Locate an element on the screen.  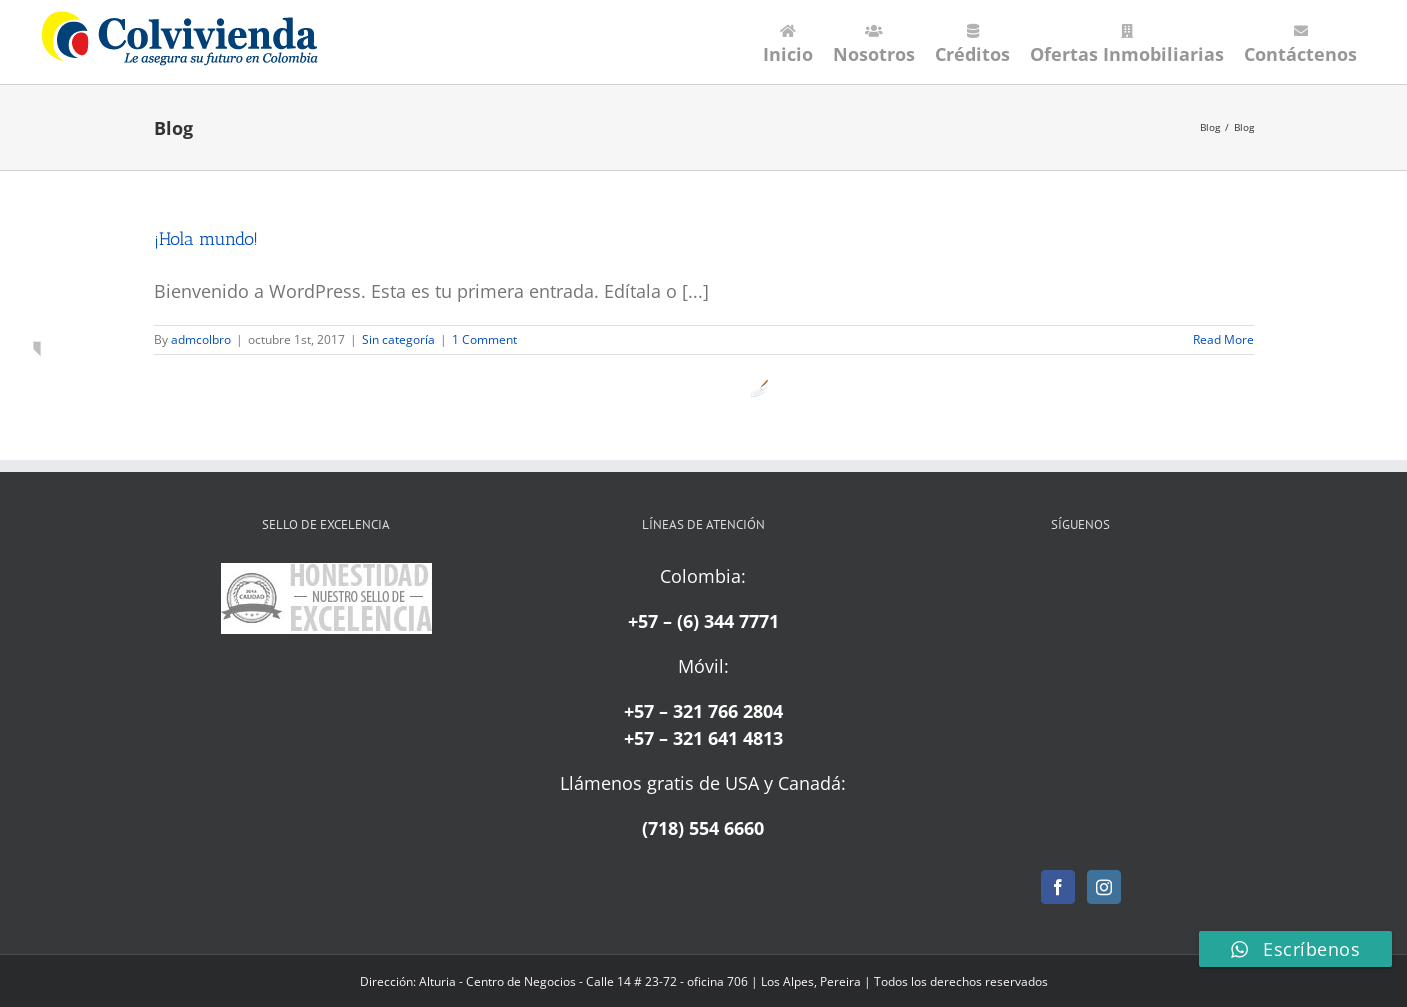
access development tools and programming applications is located at coordinates (759, 388).